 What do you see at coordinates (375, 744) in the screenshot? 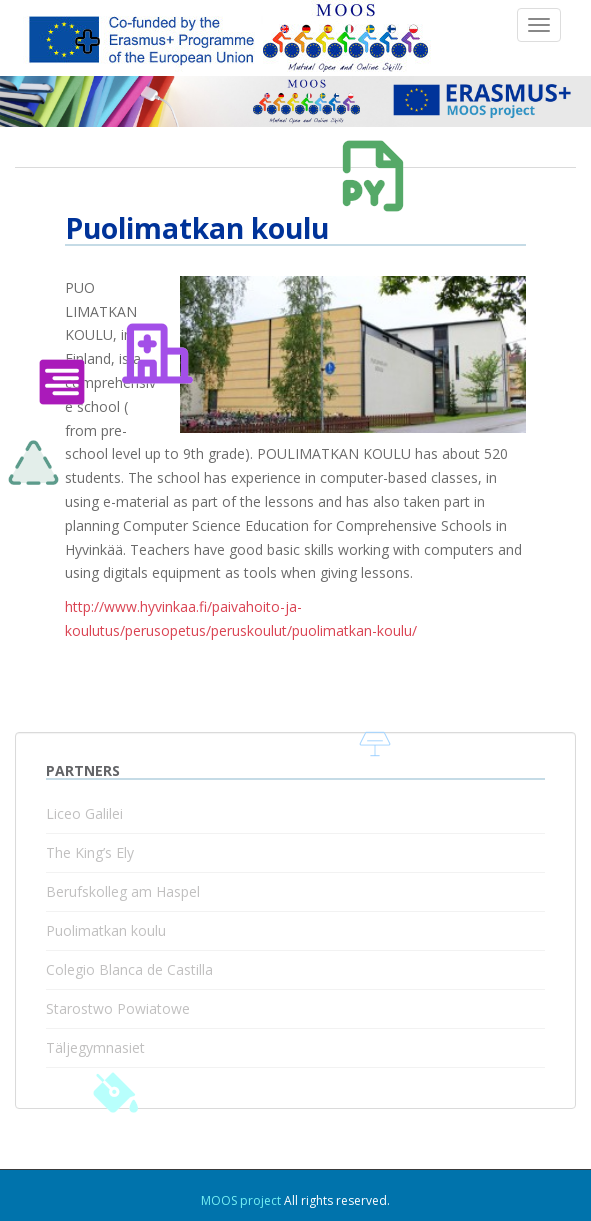
I see `access presentation mode` at bounding box center [375, 744].